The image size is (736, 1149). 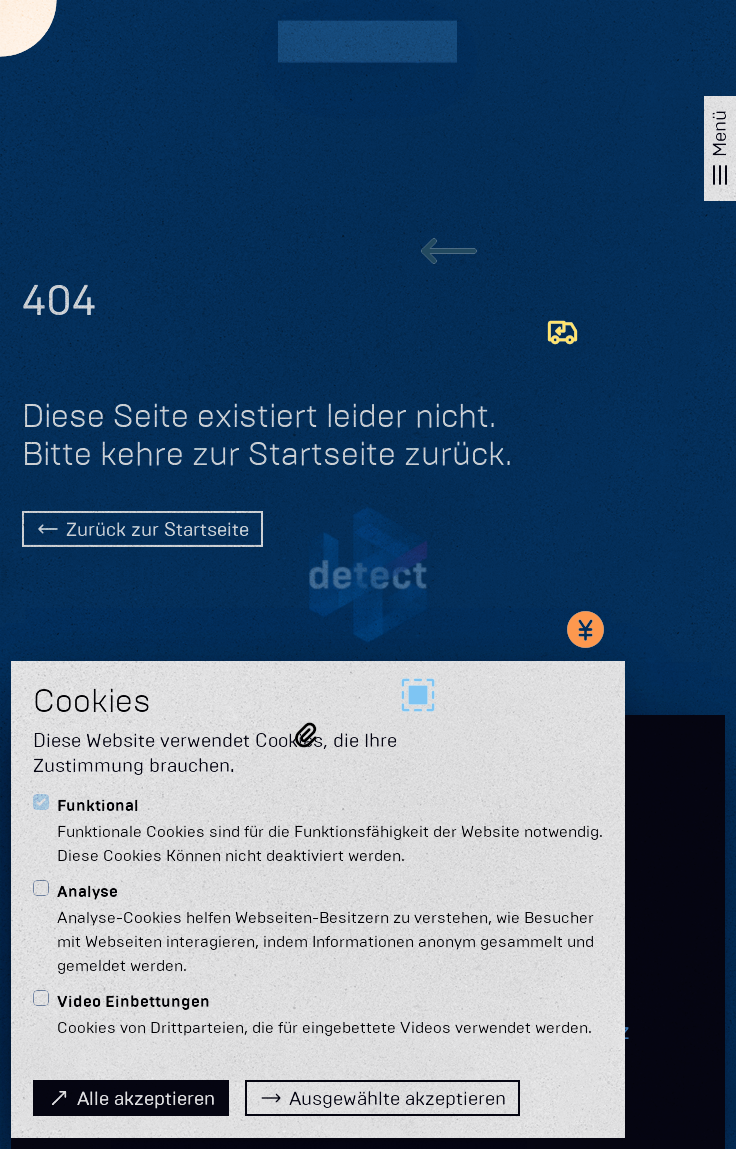 I want to click on select all items in the current view, so click(x=418, y=695).